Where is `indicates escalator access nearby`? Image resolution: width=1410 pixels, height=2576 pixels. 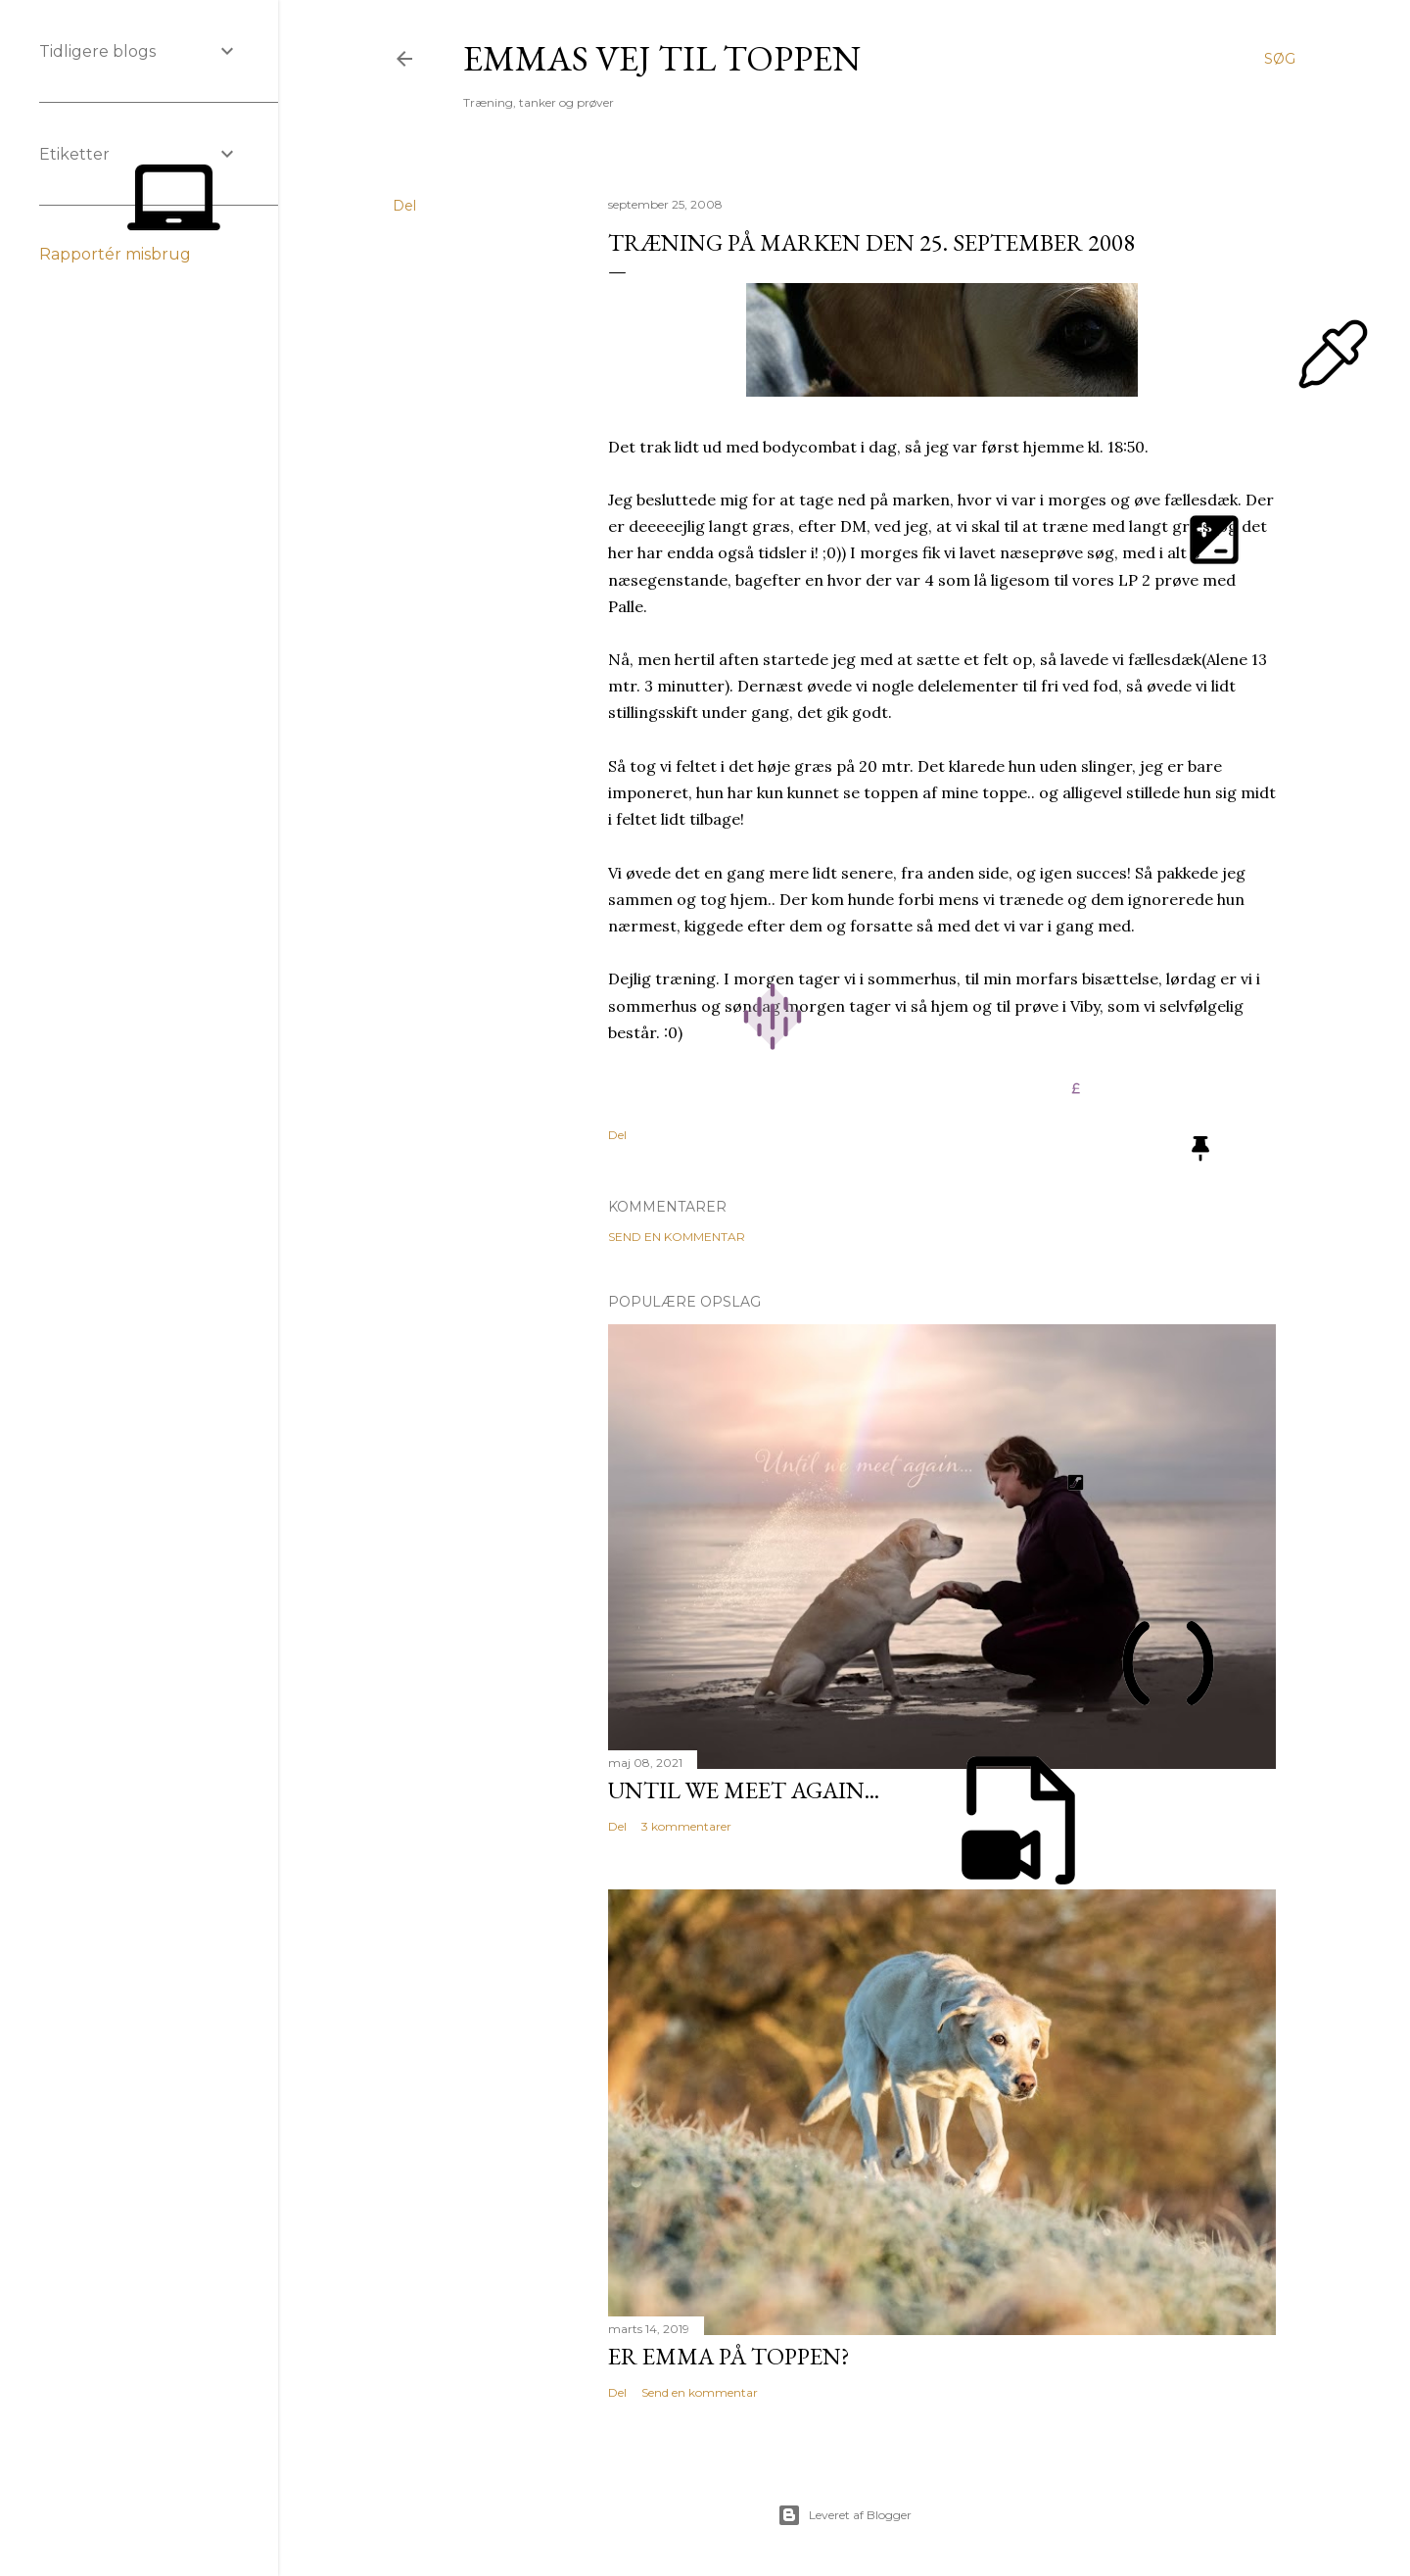 indicates escalator access nearby is located at coordinates (1075, 1482).